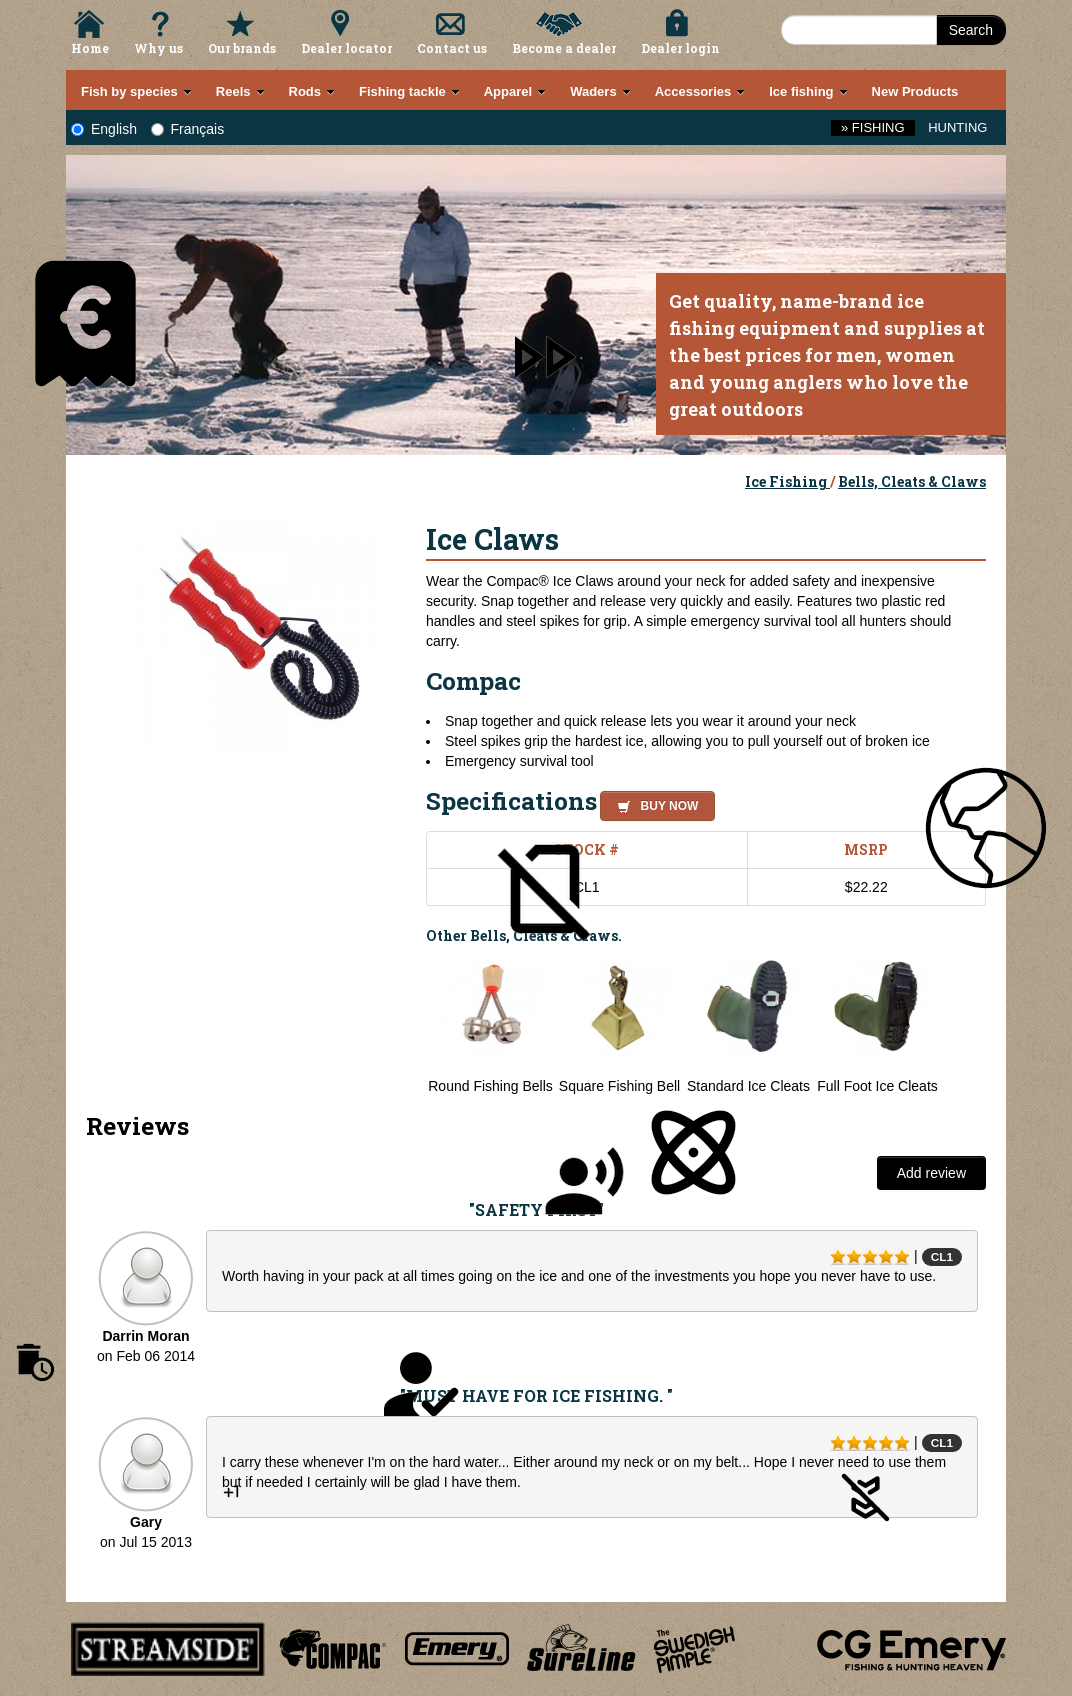 Image resolution: width=1072 pixels, height=1696 pixels. What do you see at coordinates (693, 1152) in the screenshot?
I see `access science or chemistry tools` at bounding box center [693, 1152].